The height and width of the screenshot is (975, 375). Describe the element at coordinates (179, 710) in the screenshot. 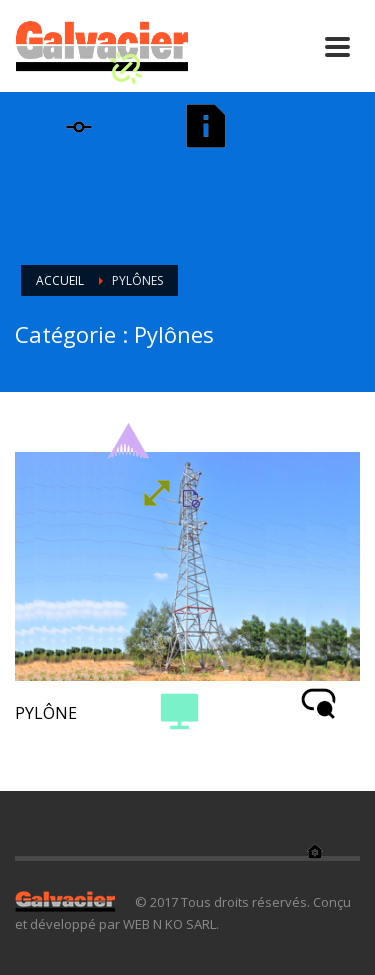

I see `access desktop or computer settings` at that location.